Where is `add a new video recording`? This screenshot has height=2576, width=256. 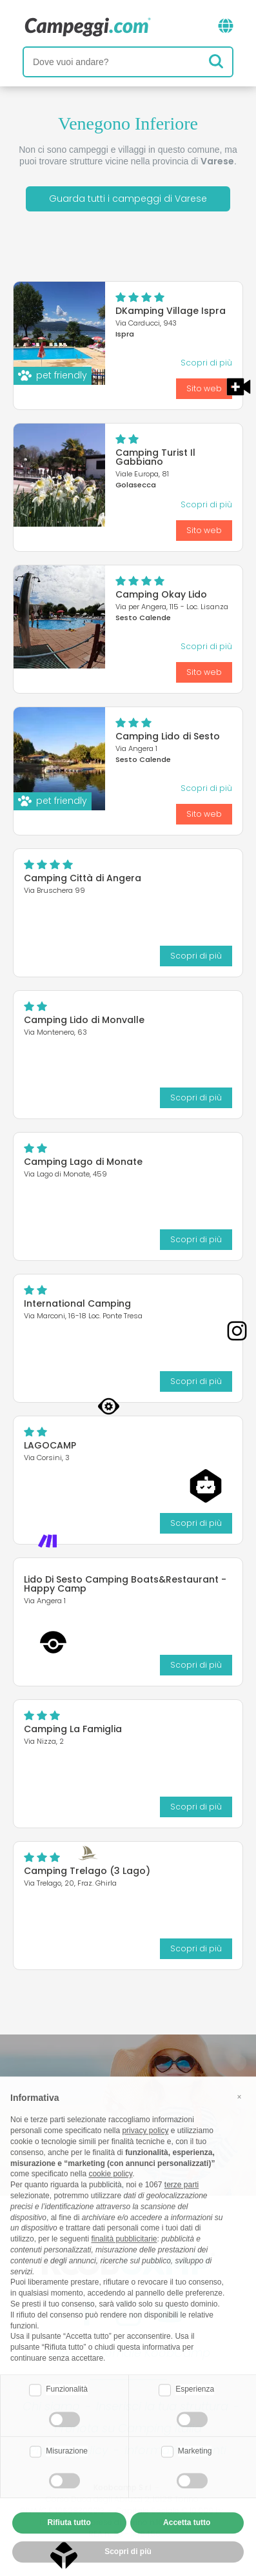 add a new video recording is located at coordinates (239, 387).